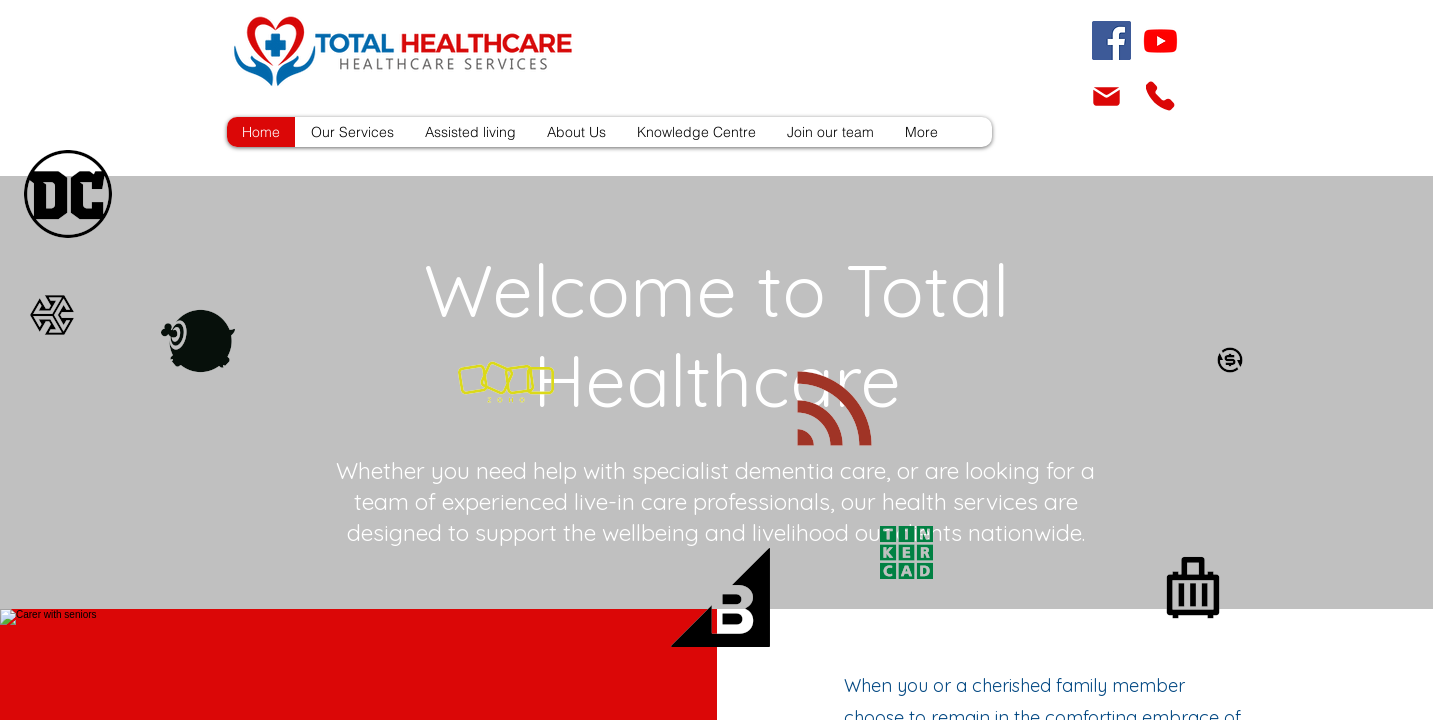  What do you see at coordinates (506, 382) in the screenshot?
I see `open zoho app or service` at bounding box center [506, 382].